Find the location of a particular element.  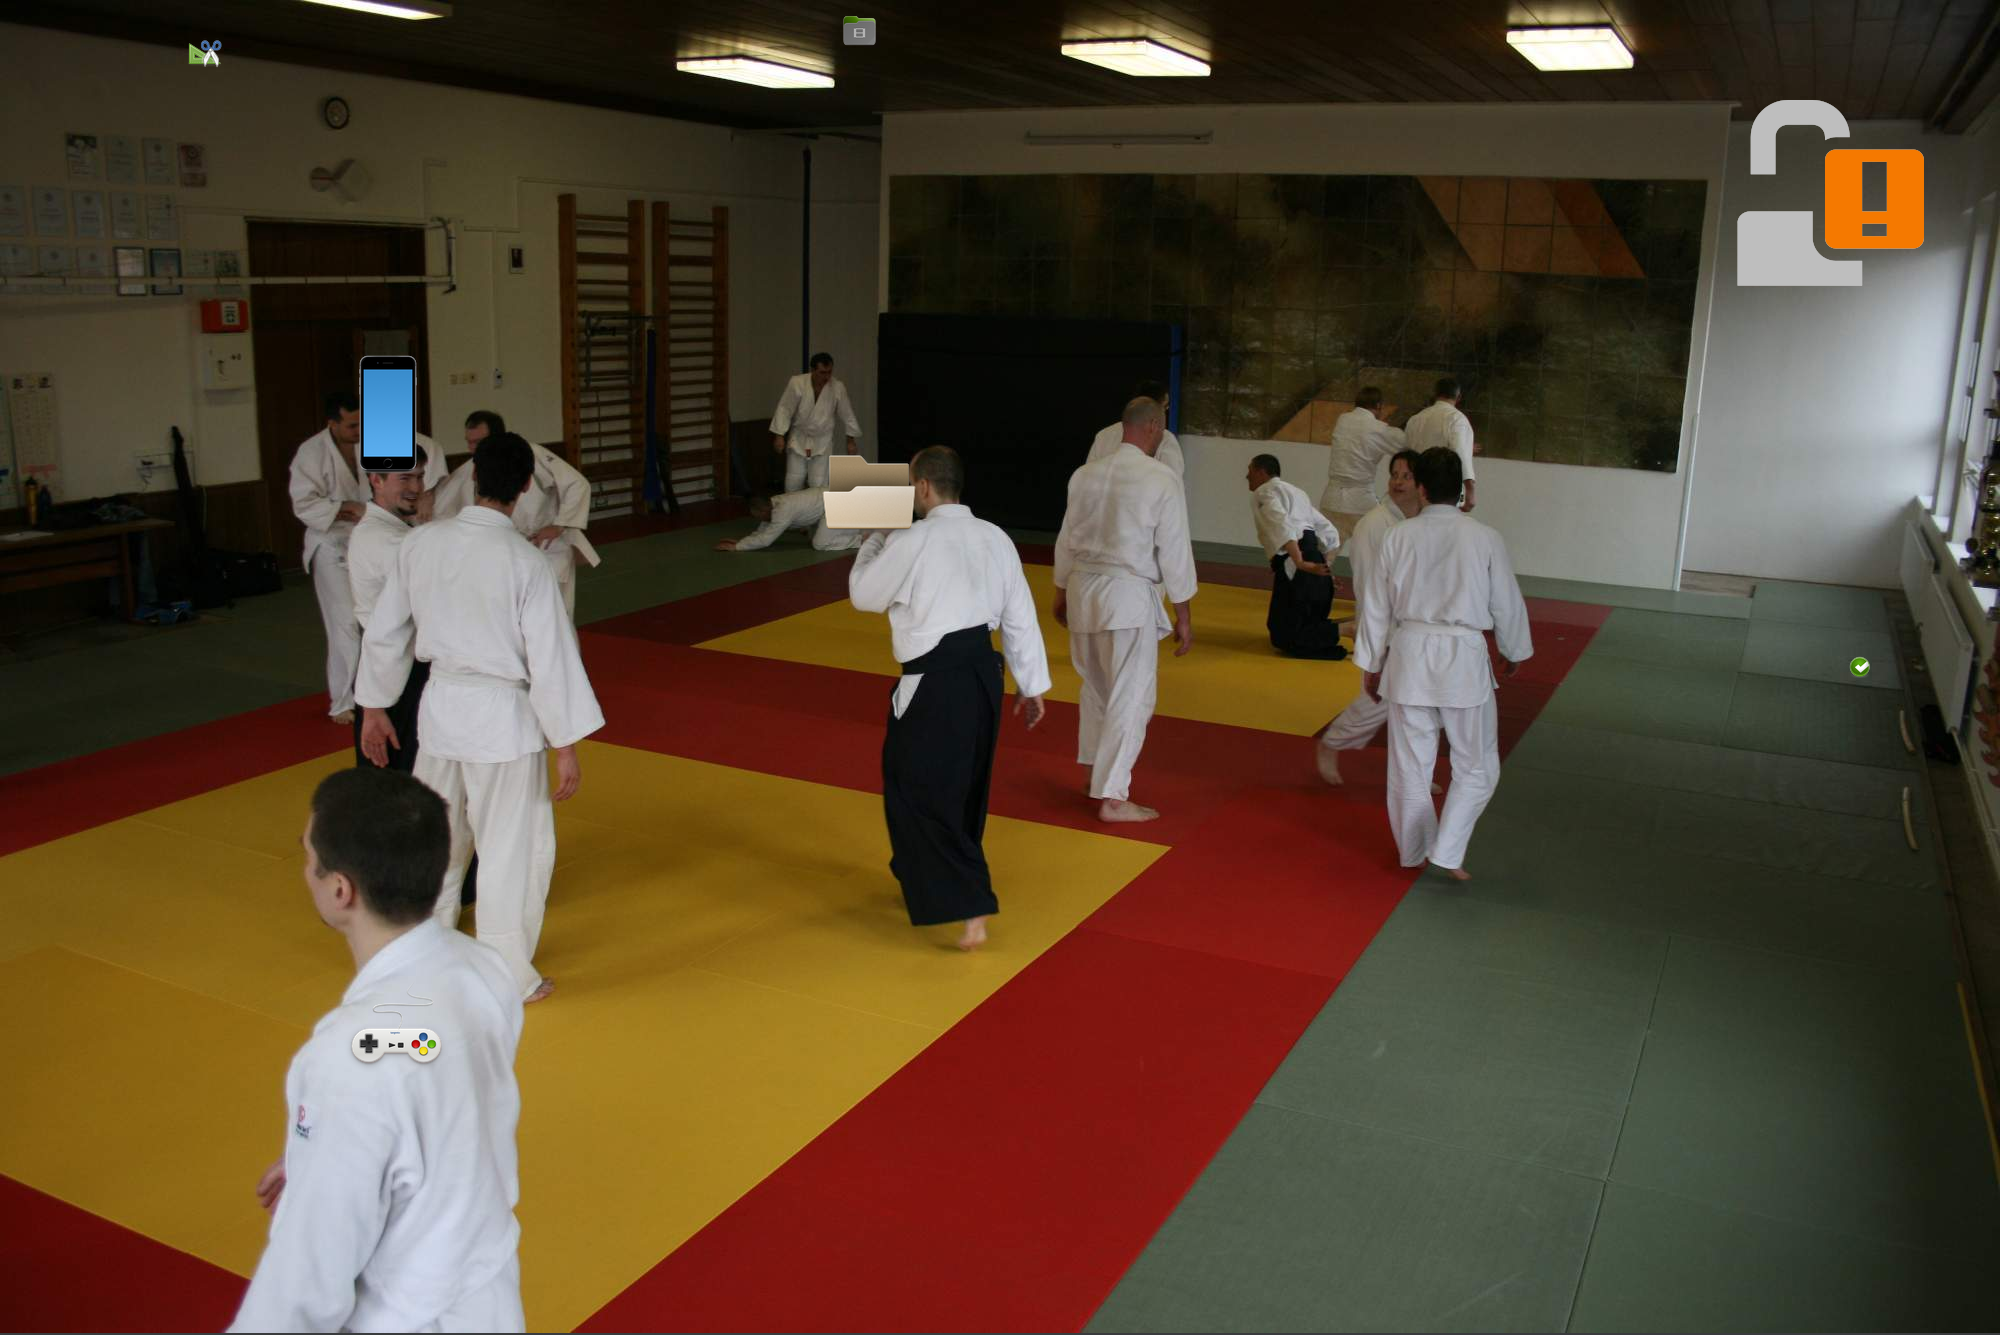

configure gaming controller settings is located at coordinates (396, 1025).